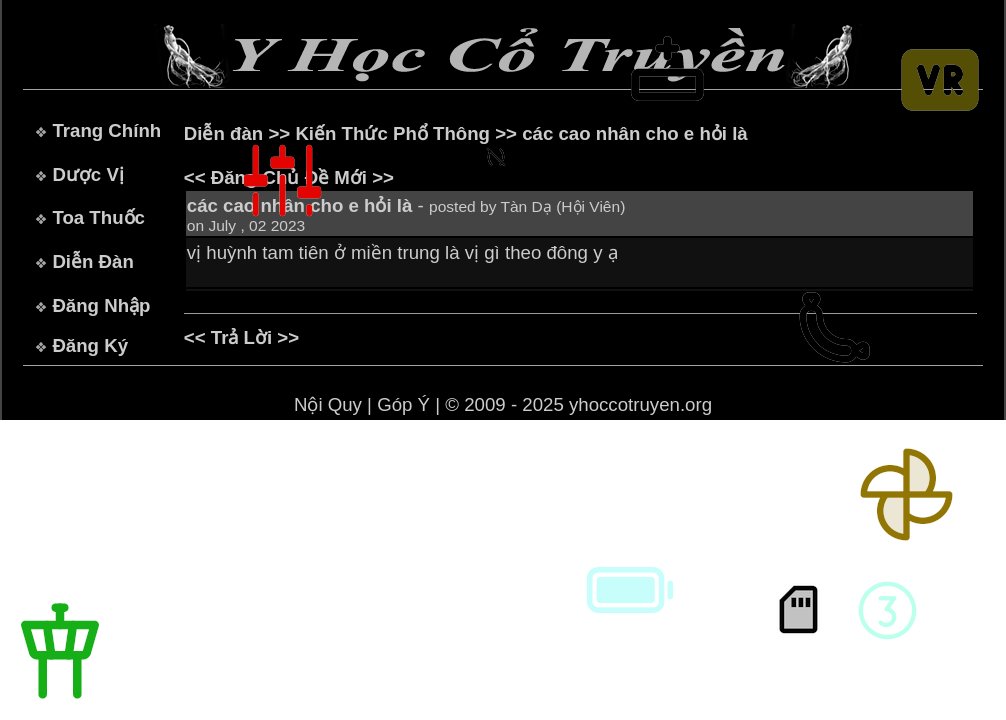  I want to click on food category or cuisine filter, so click(833, 329).